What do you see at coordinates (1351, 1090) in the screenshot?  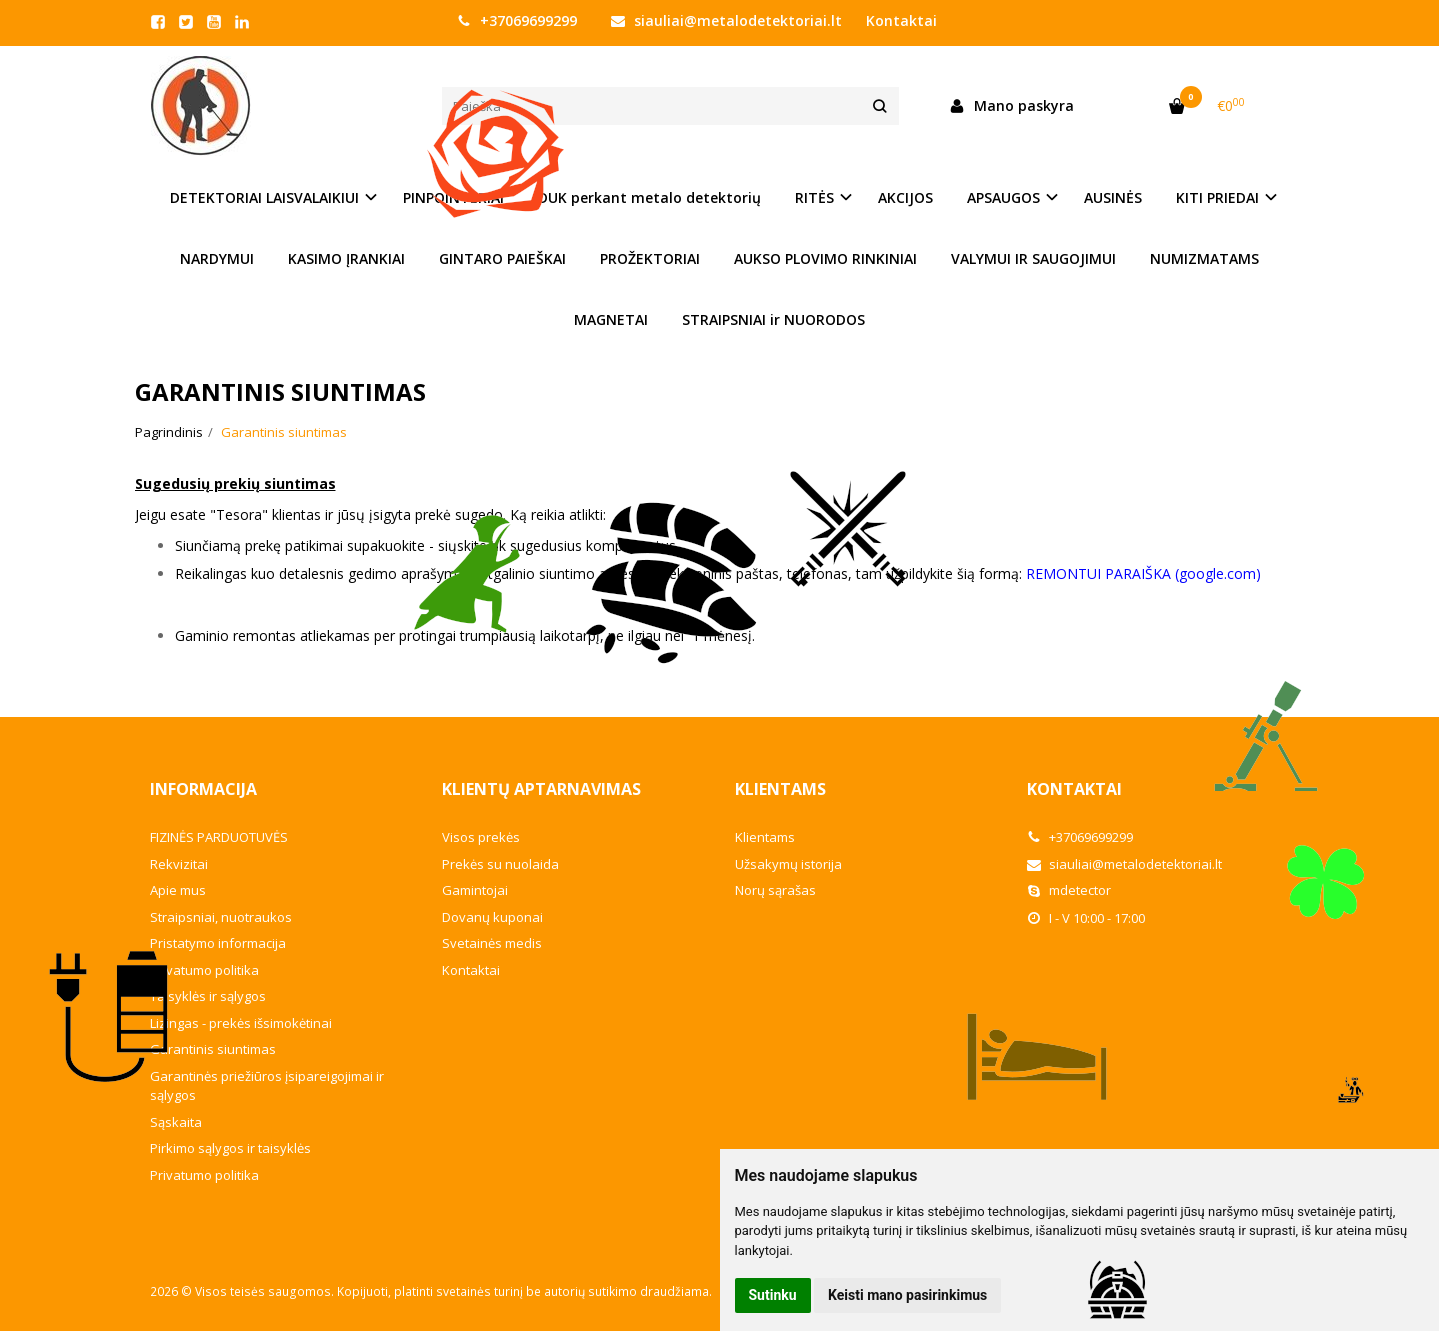 I see `view the magician tarot card` at bounding box center [1351, 1090].